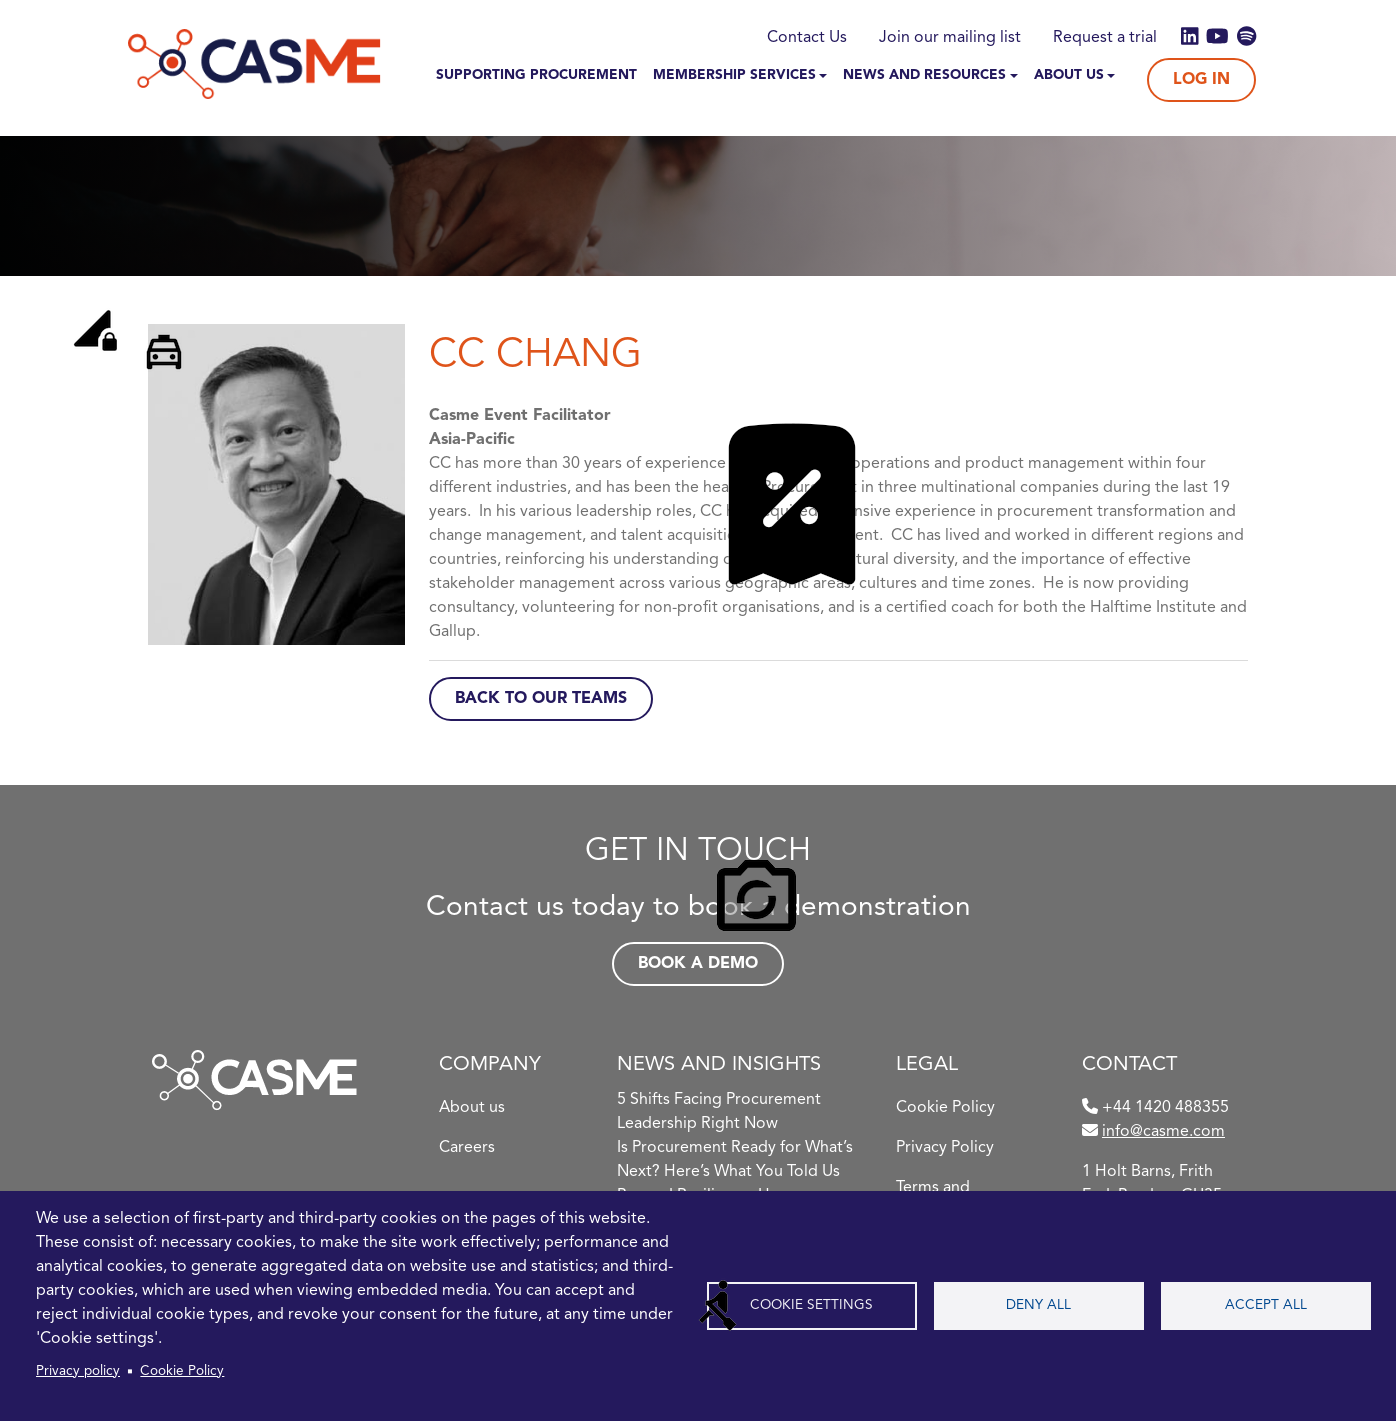 Image resolution: width=1396 pixels, height=1421 pixels. Describe the element at coordinates (756, 899) in the screenshot. I see `access party mode camera effects` at that location.